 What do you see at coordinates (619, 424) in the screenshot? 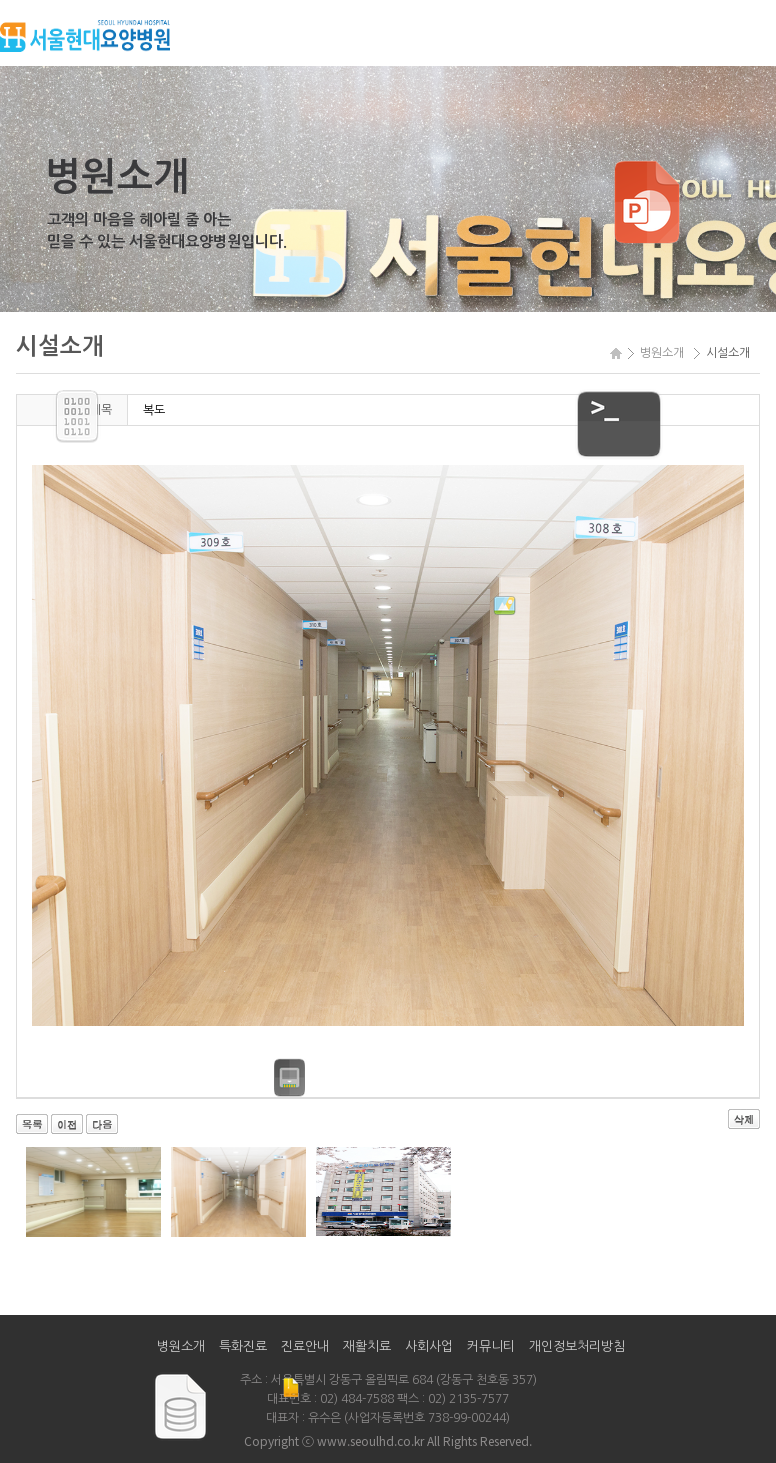
I see `open the terminal application` at bounding box center [619, 424].